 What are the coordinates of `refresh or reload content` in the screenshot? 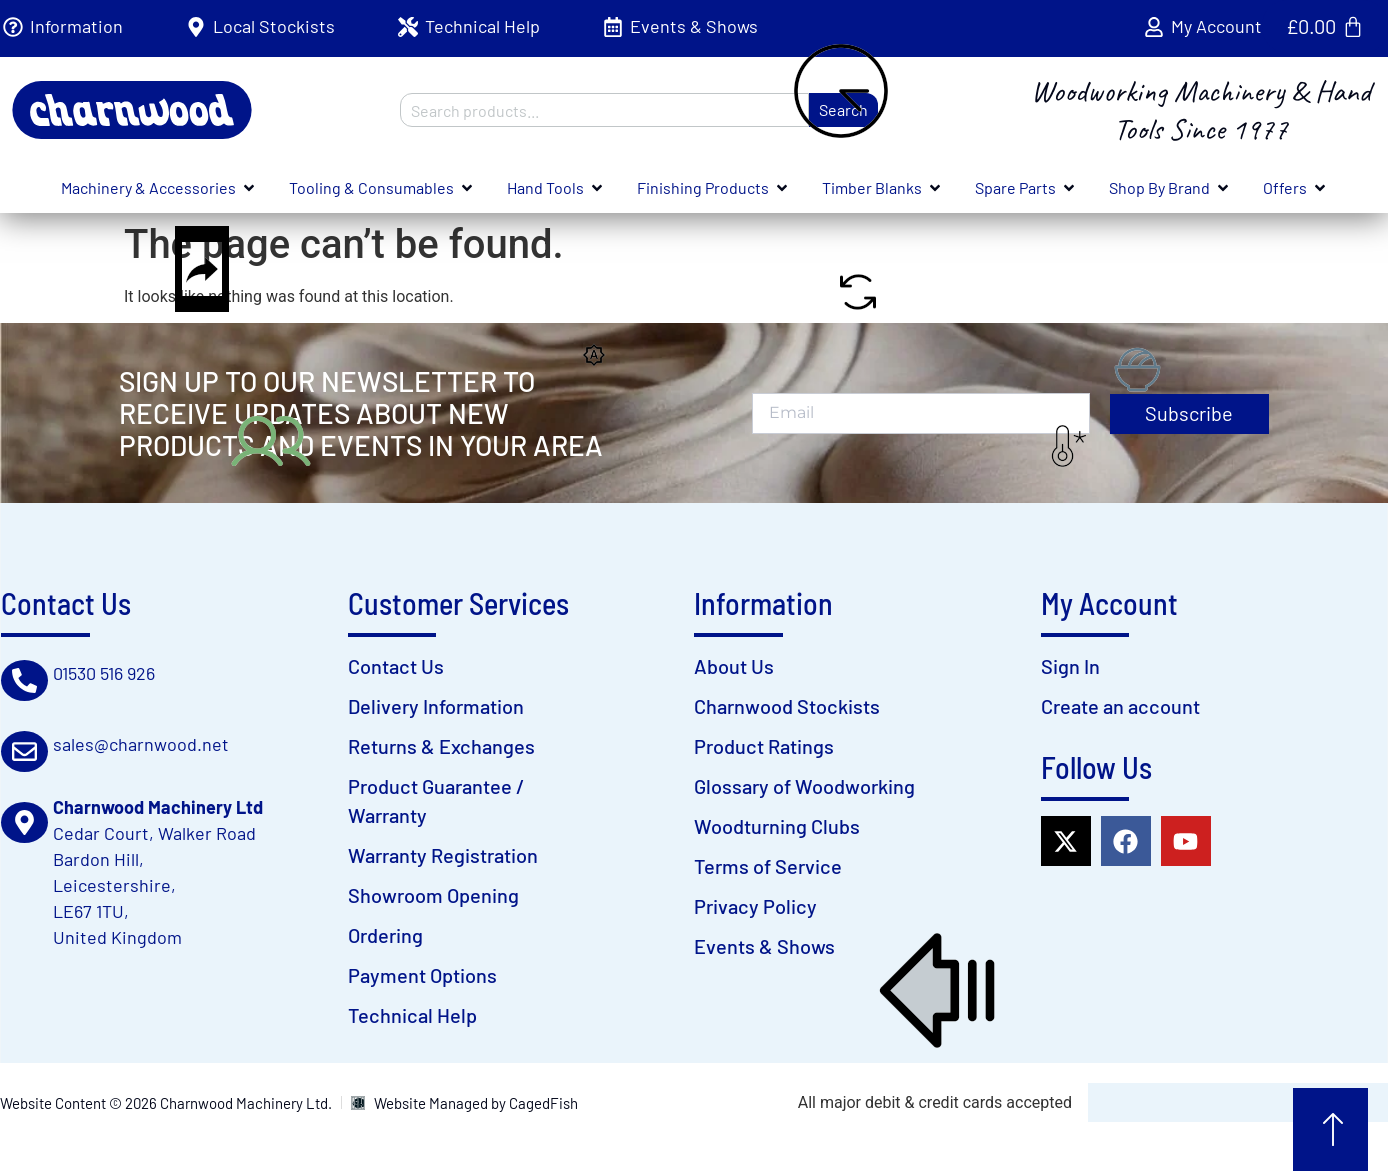 It's located at (858, 292).